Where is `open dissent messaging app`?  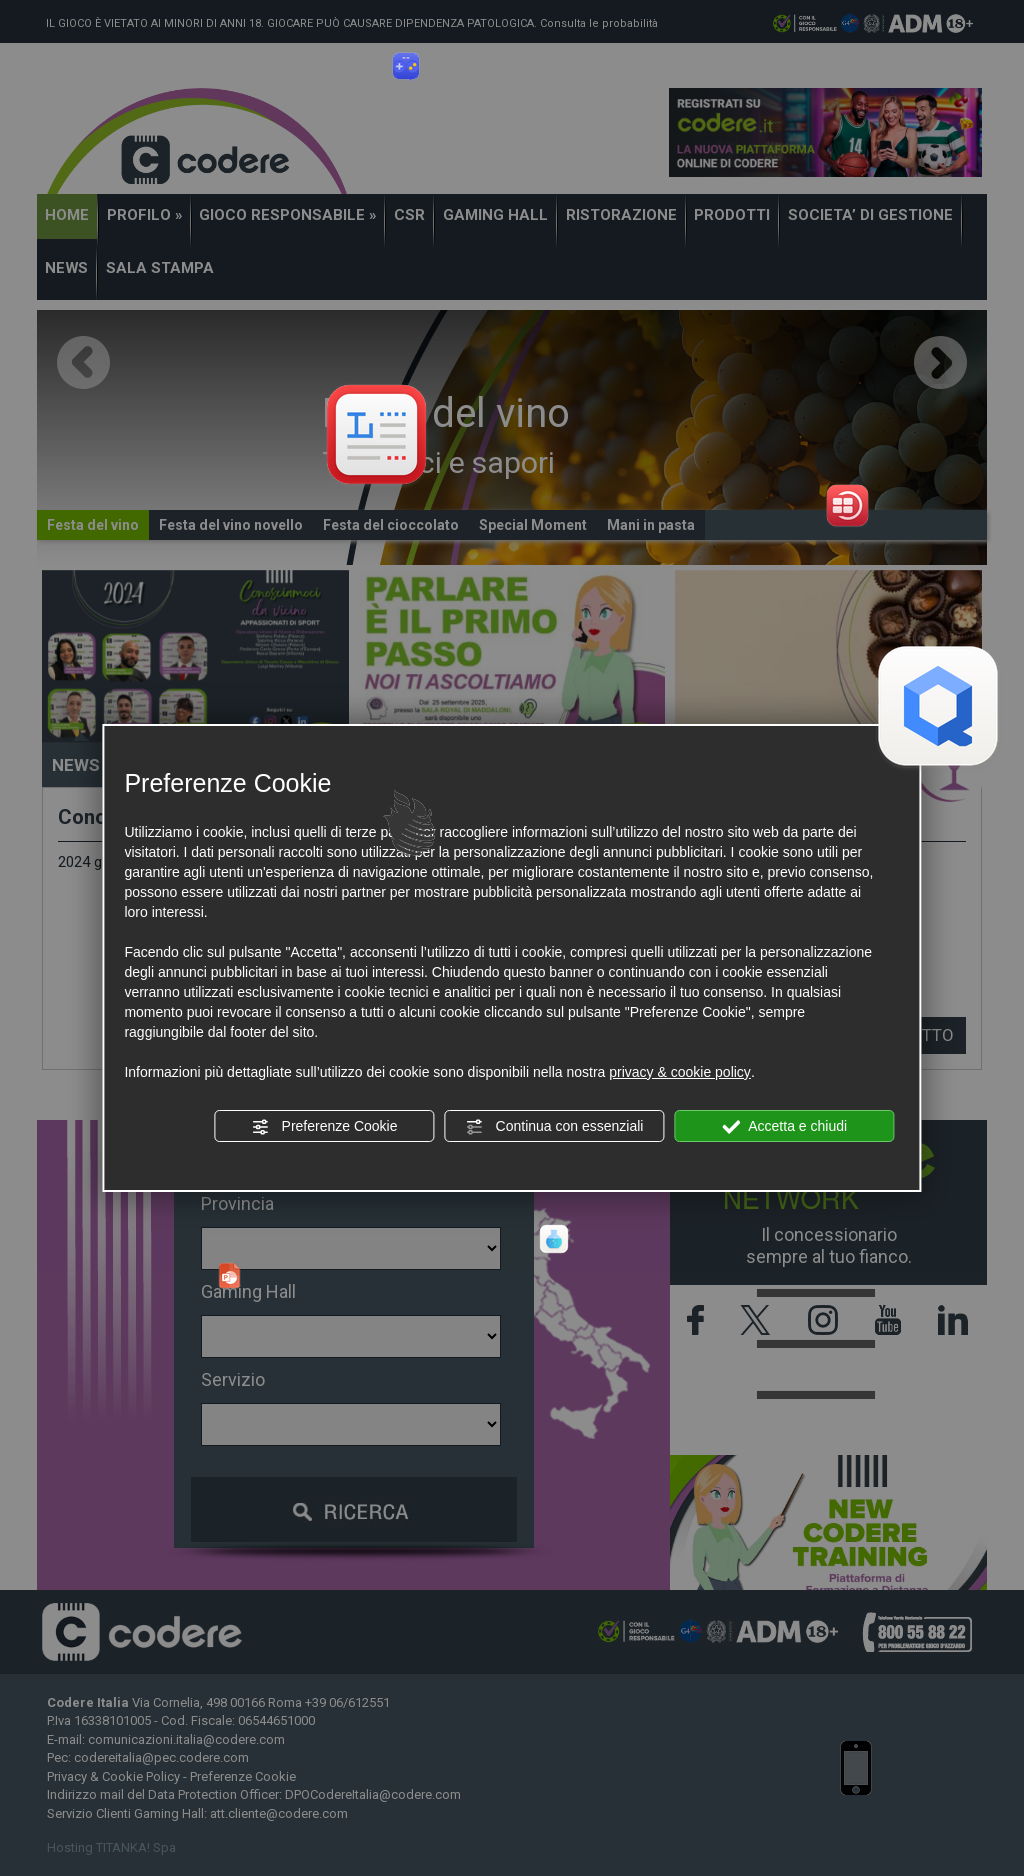
open dissent messaging app is located at coordinates (406, 66).